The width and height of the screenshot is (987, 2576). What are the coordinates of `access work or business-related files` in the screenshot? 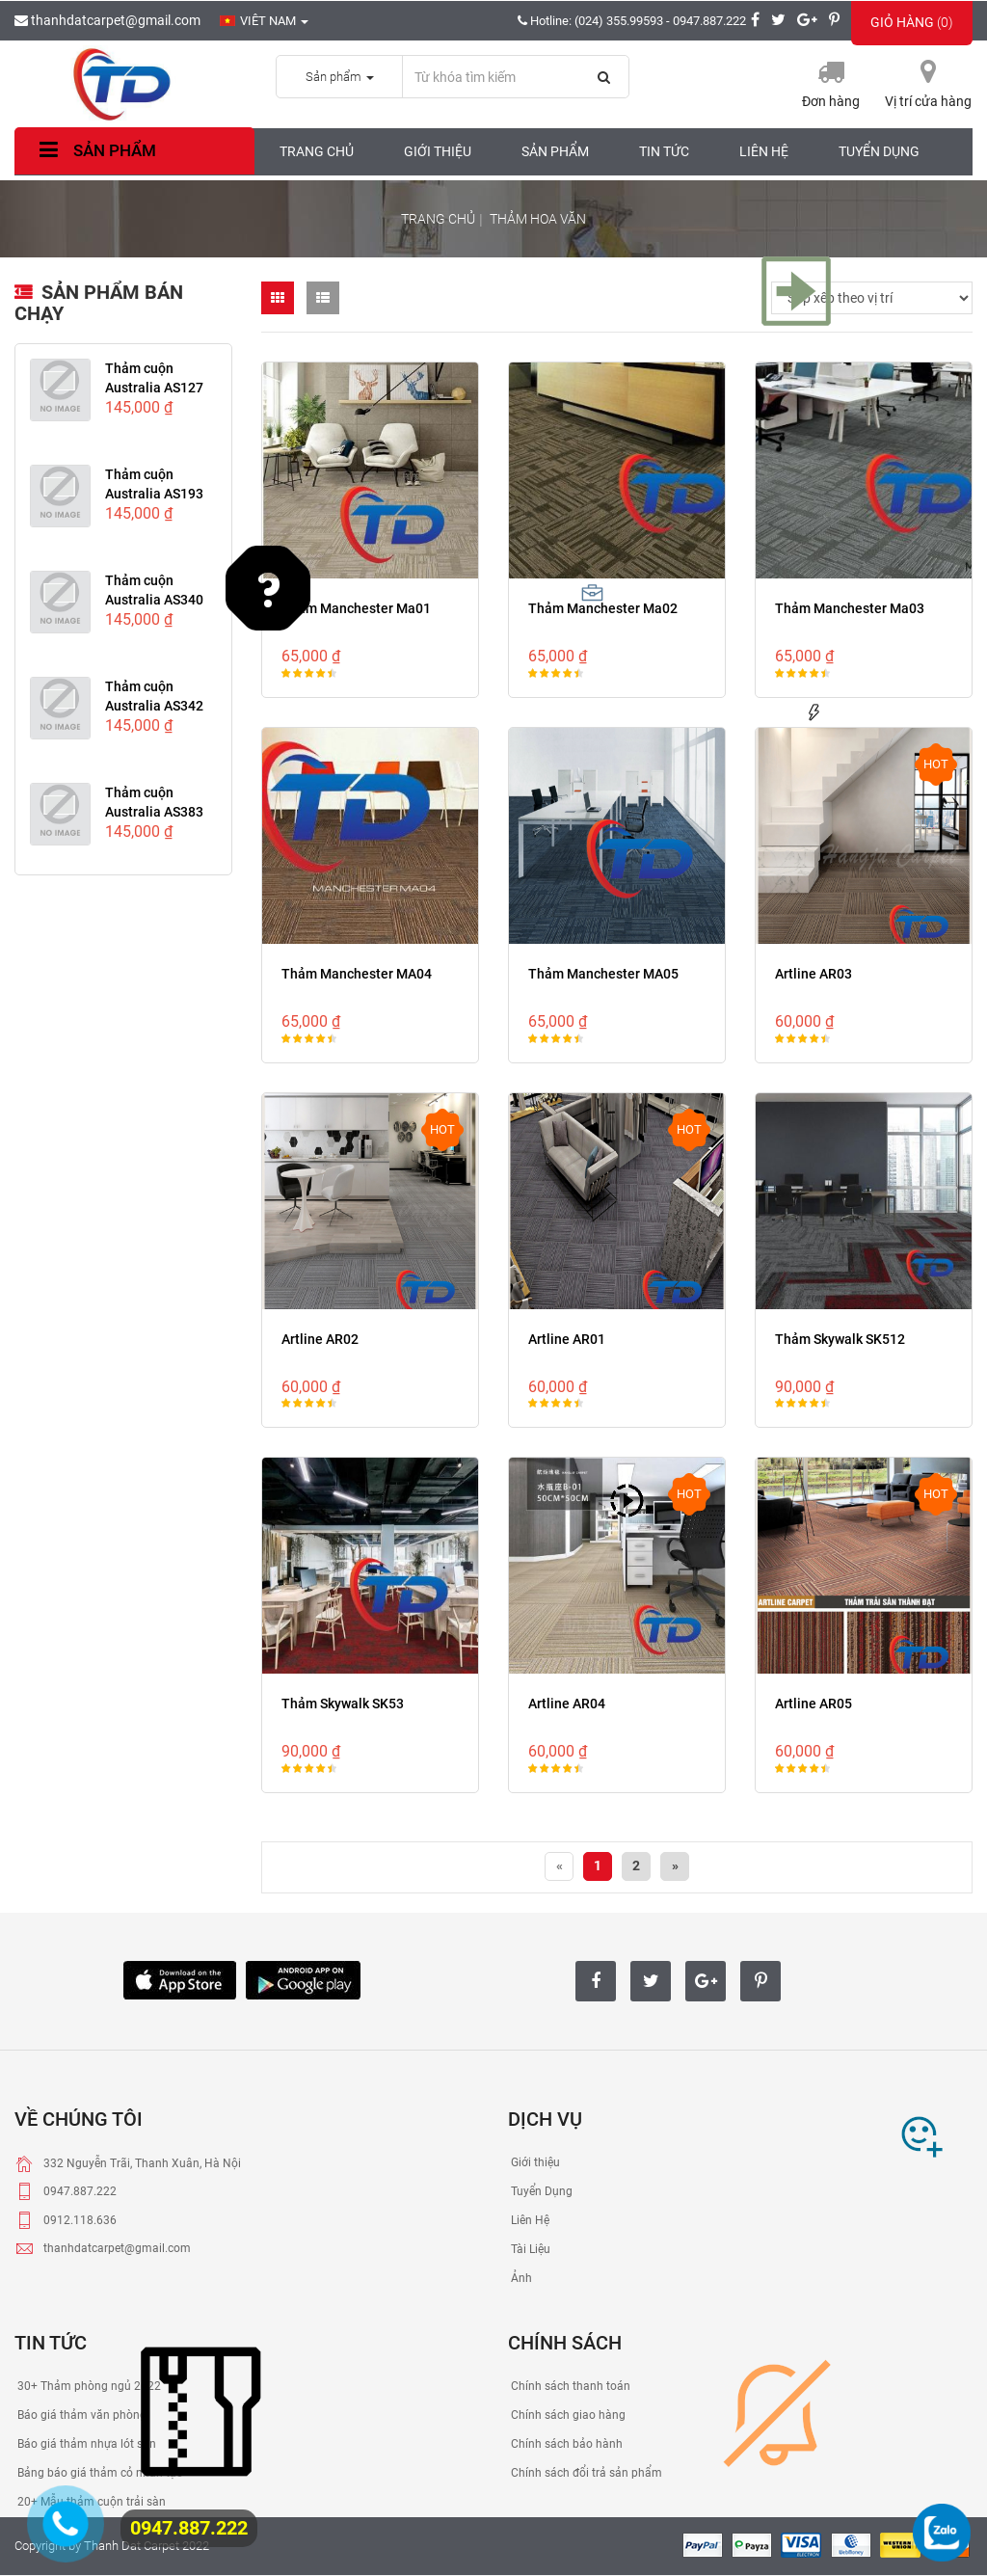 It's located at (592, 593).